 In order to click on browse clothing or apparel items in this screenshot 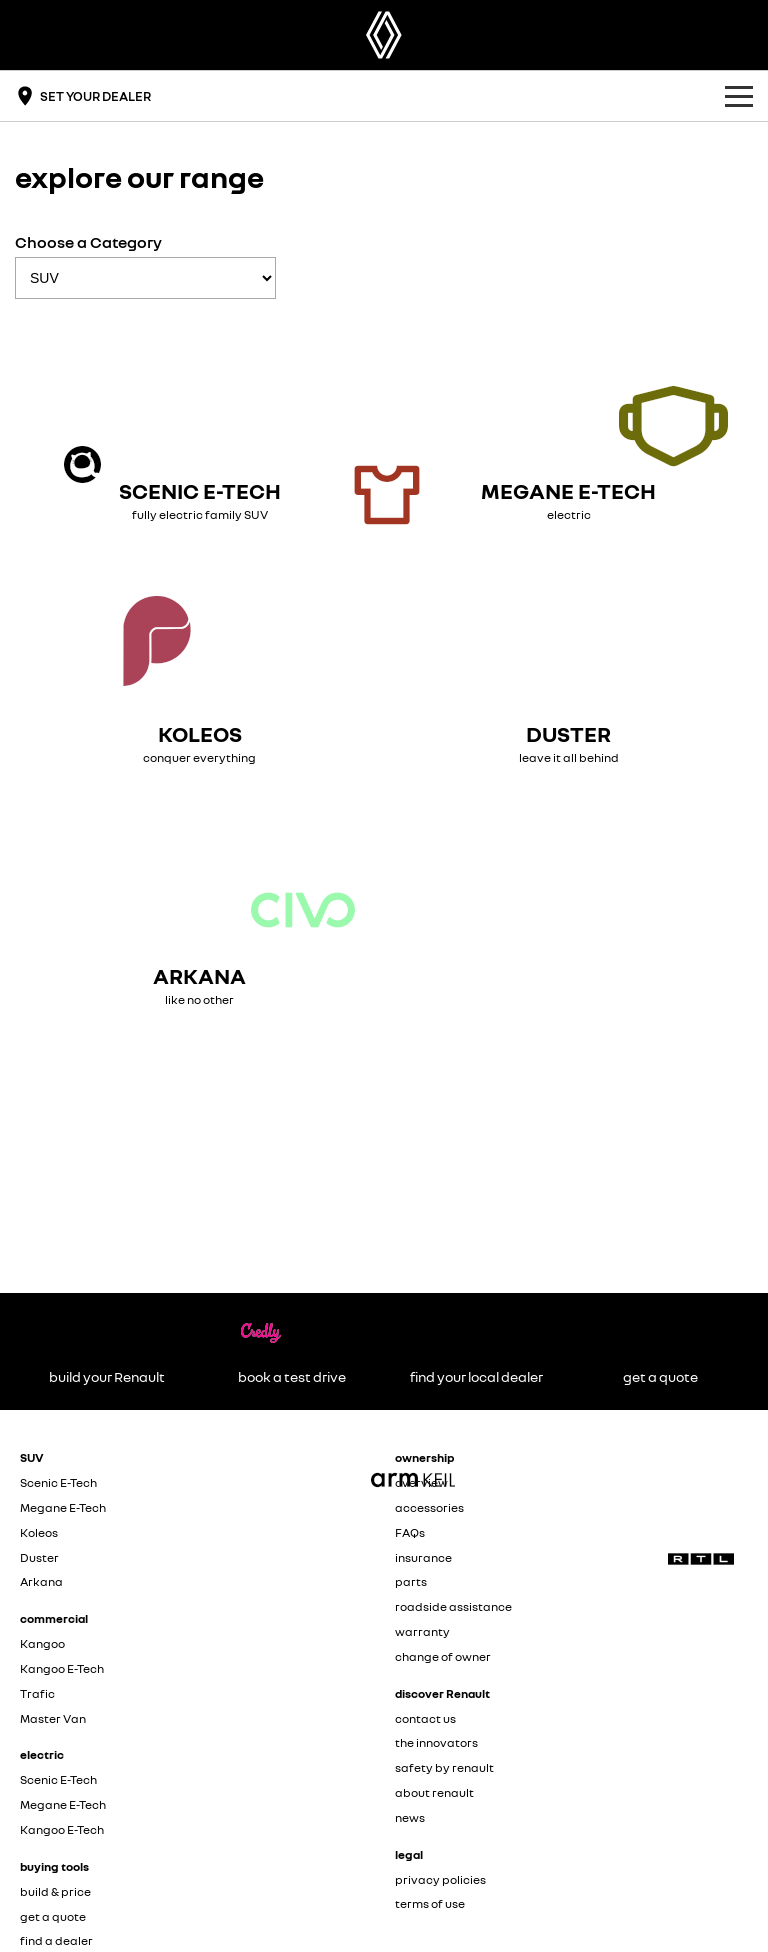, I will do `click(387, 495)`.